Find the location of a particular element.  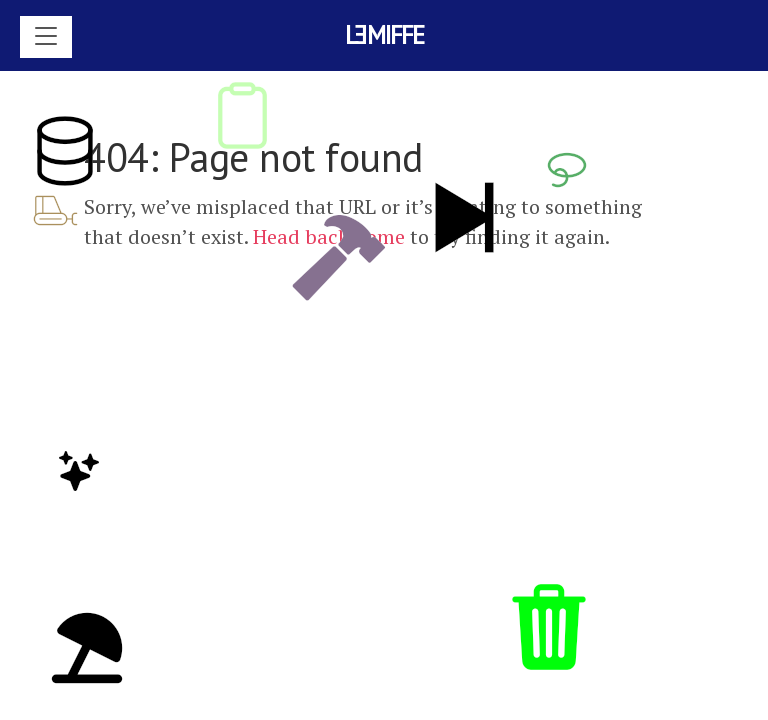

select objects using freehand drawing is located at coordinates (567, 168).